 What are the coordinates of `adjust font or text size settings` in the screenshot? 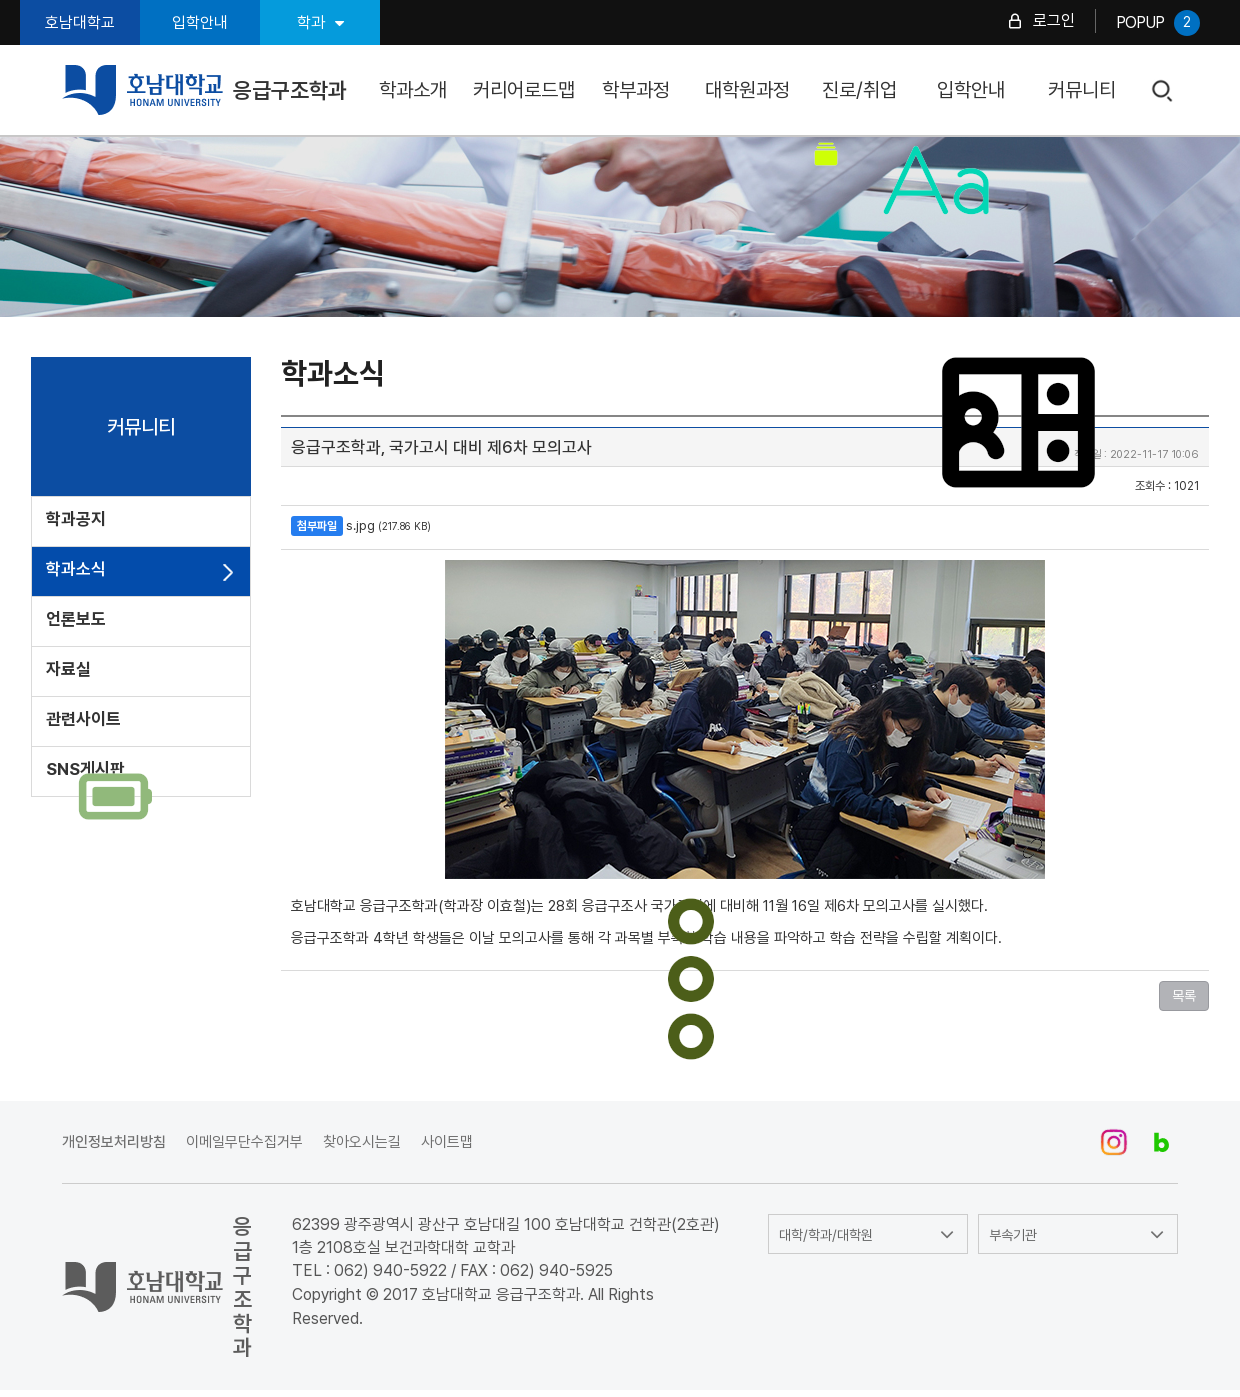 It's located at (938, 182).